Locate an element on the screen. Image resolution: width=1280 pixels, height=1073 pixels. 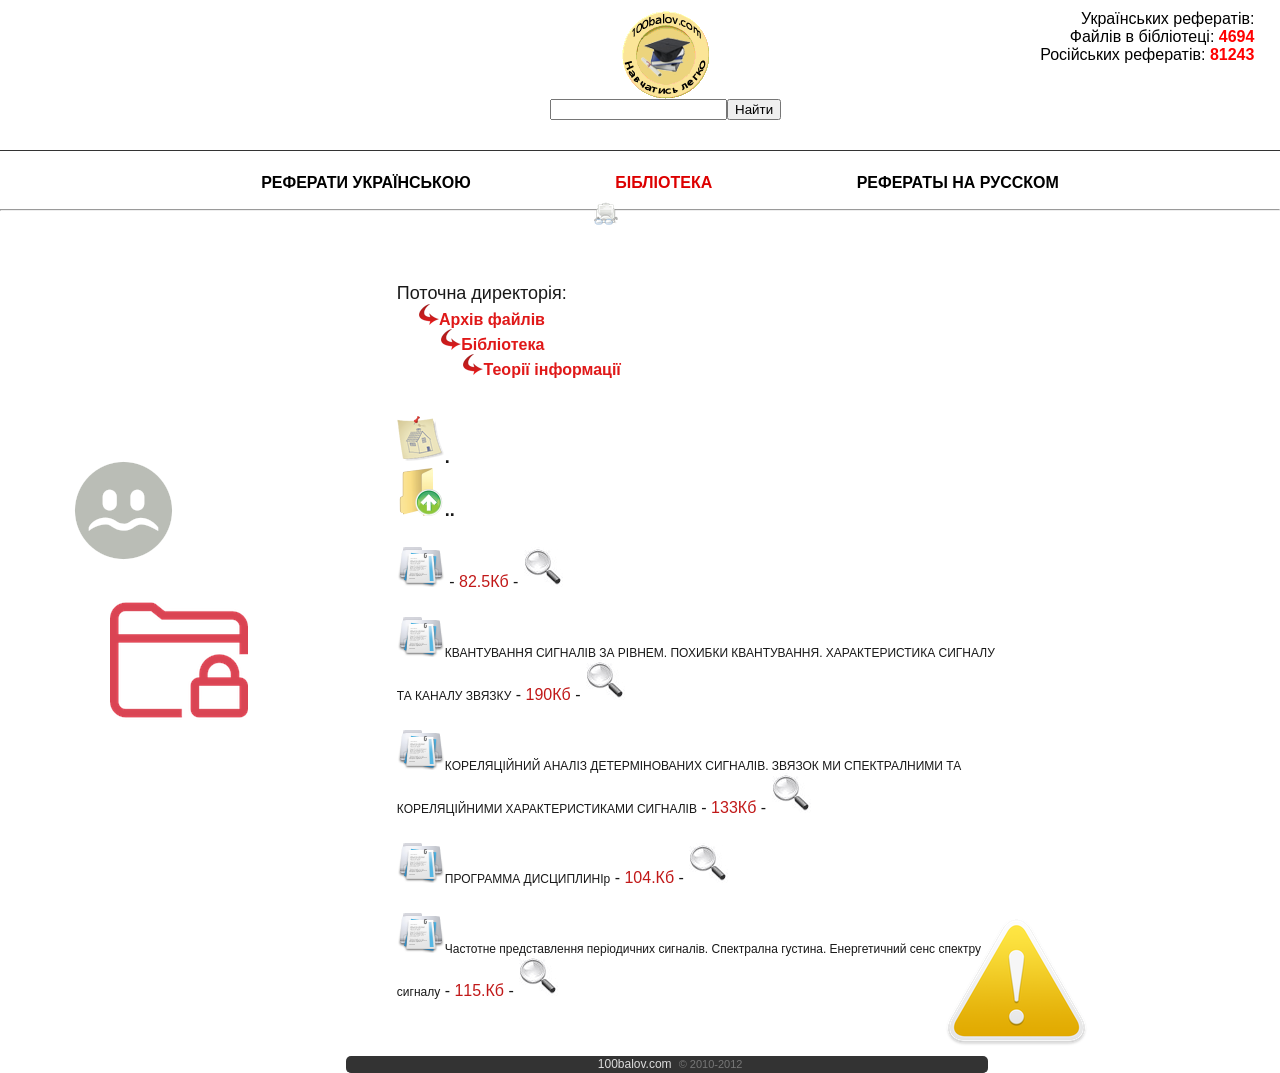
indicates a warning or concerning status is located at coordinates (123, 510).